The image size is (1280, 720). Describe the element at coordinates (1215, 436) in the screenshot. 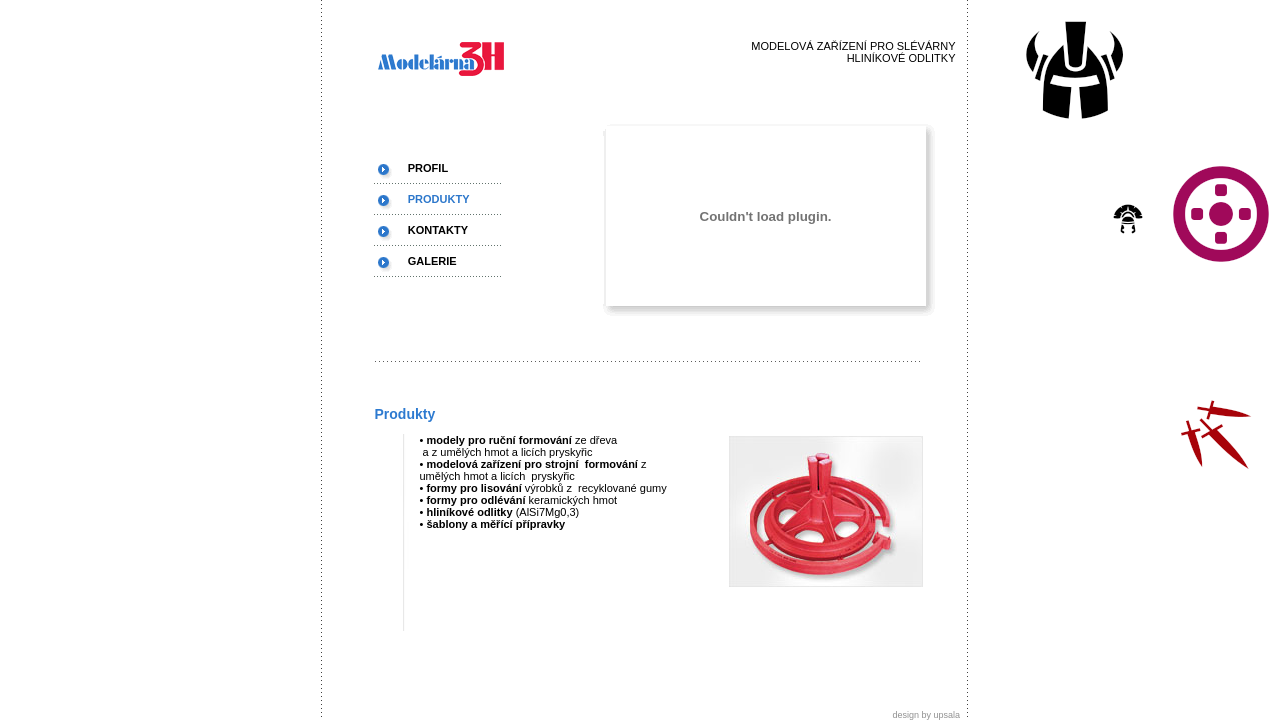

I see `assassin or rogue character class icon` at that location.